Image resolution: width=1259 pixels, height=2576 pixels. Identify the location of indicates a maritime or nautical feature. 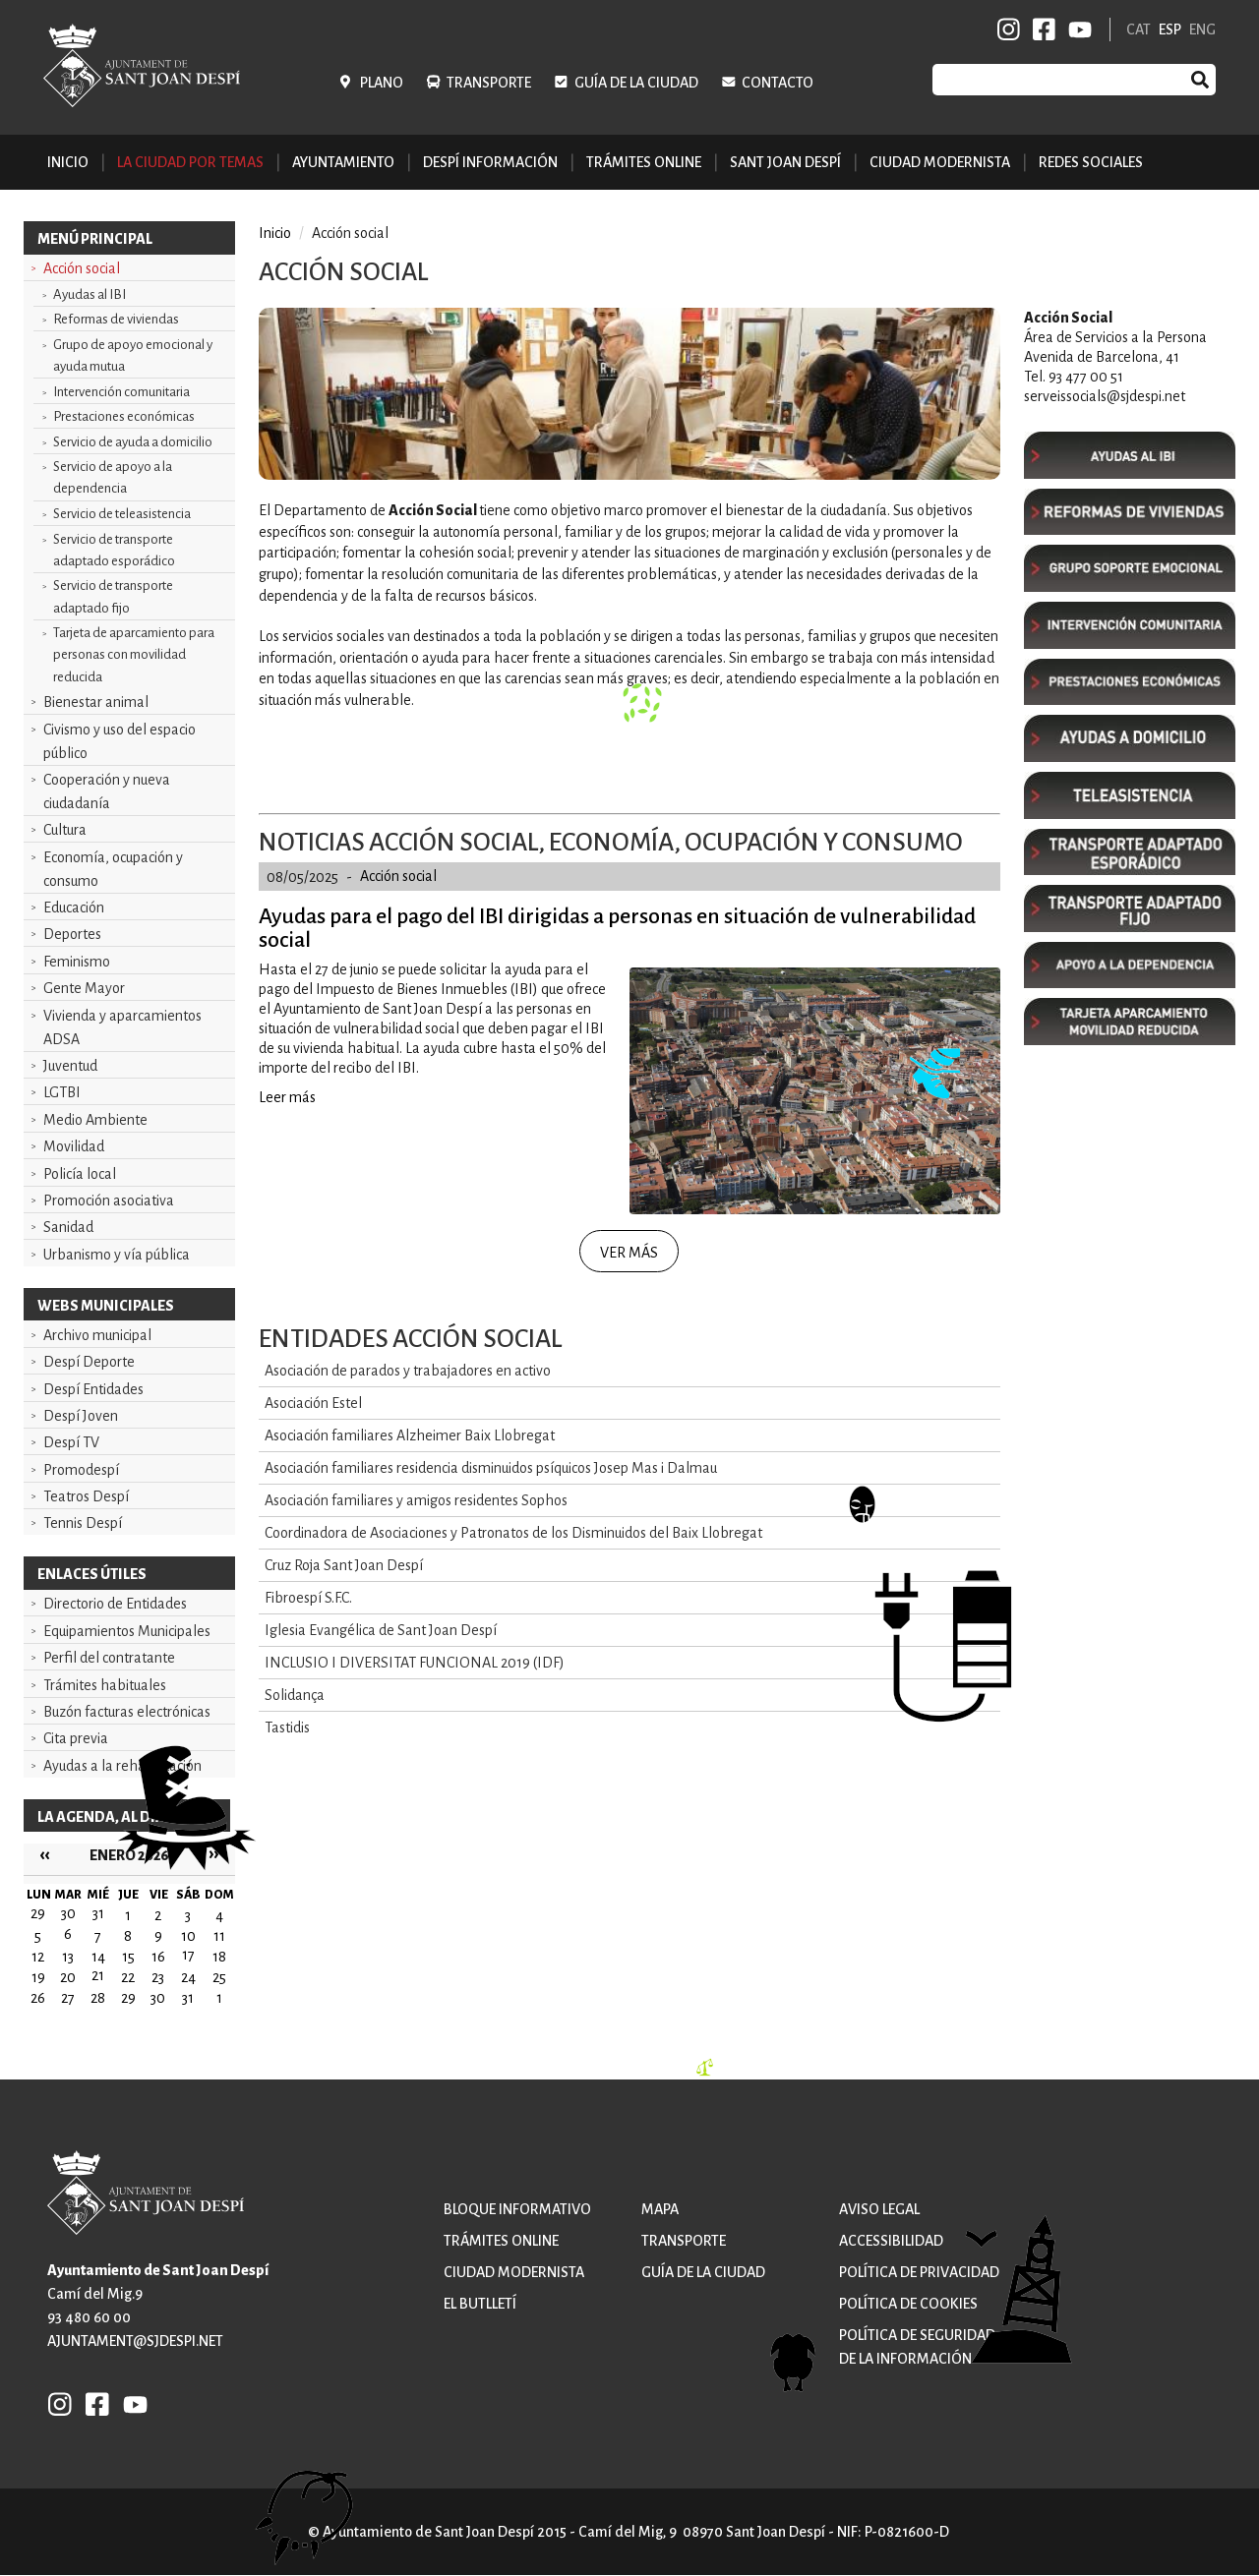
(1021, 2288).